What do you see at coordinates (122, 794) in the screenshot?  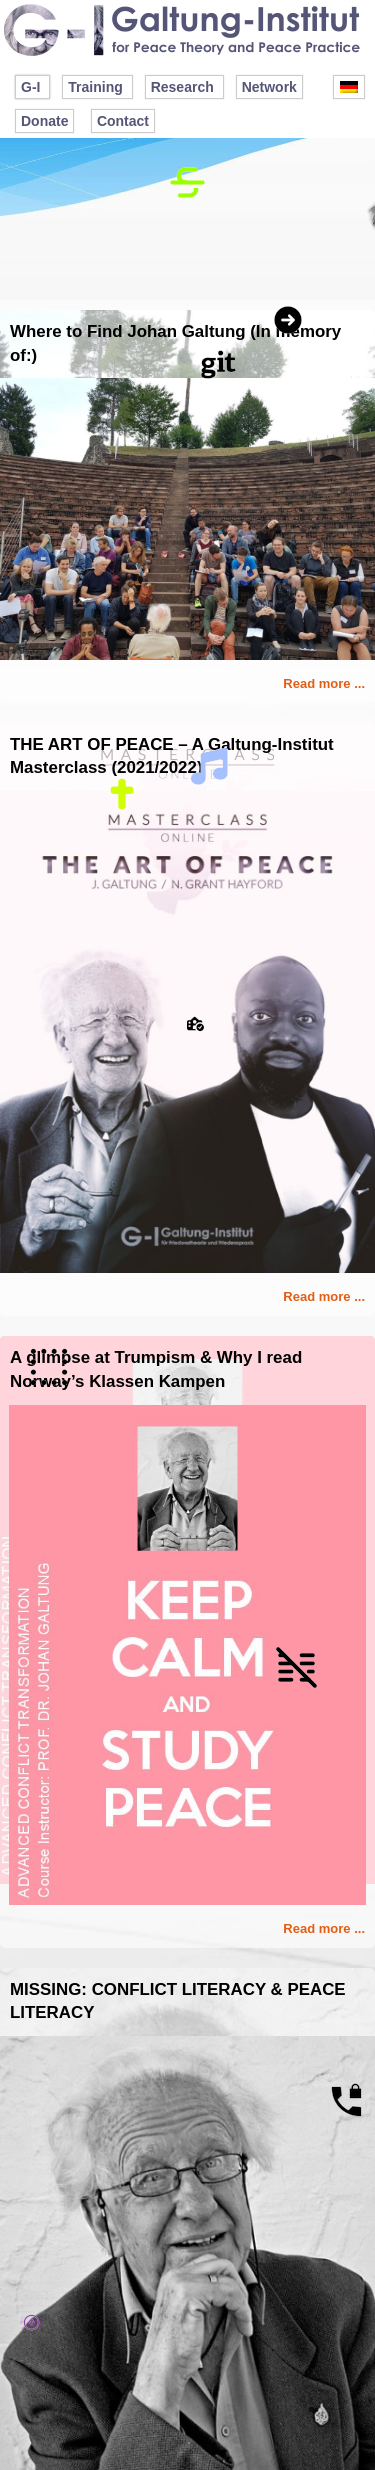 I see `indicates a religious or faith-based feature` at bounding box center [122, 794].